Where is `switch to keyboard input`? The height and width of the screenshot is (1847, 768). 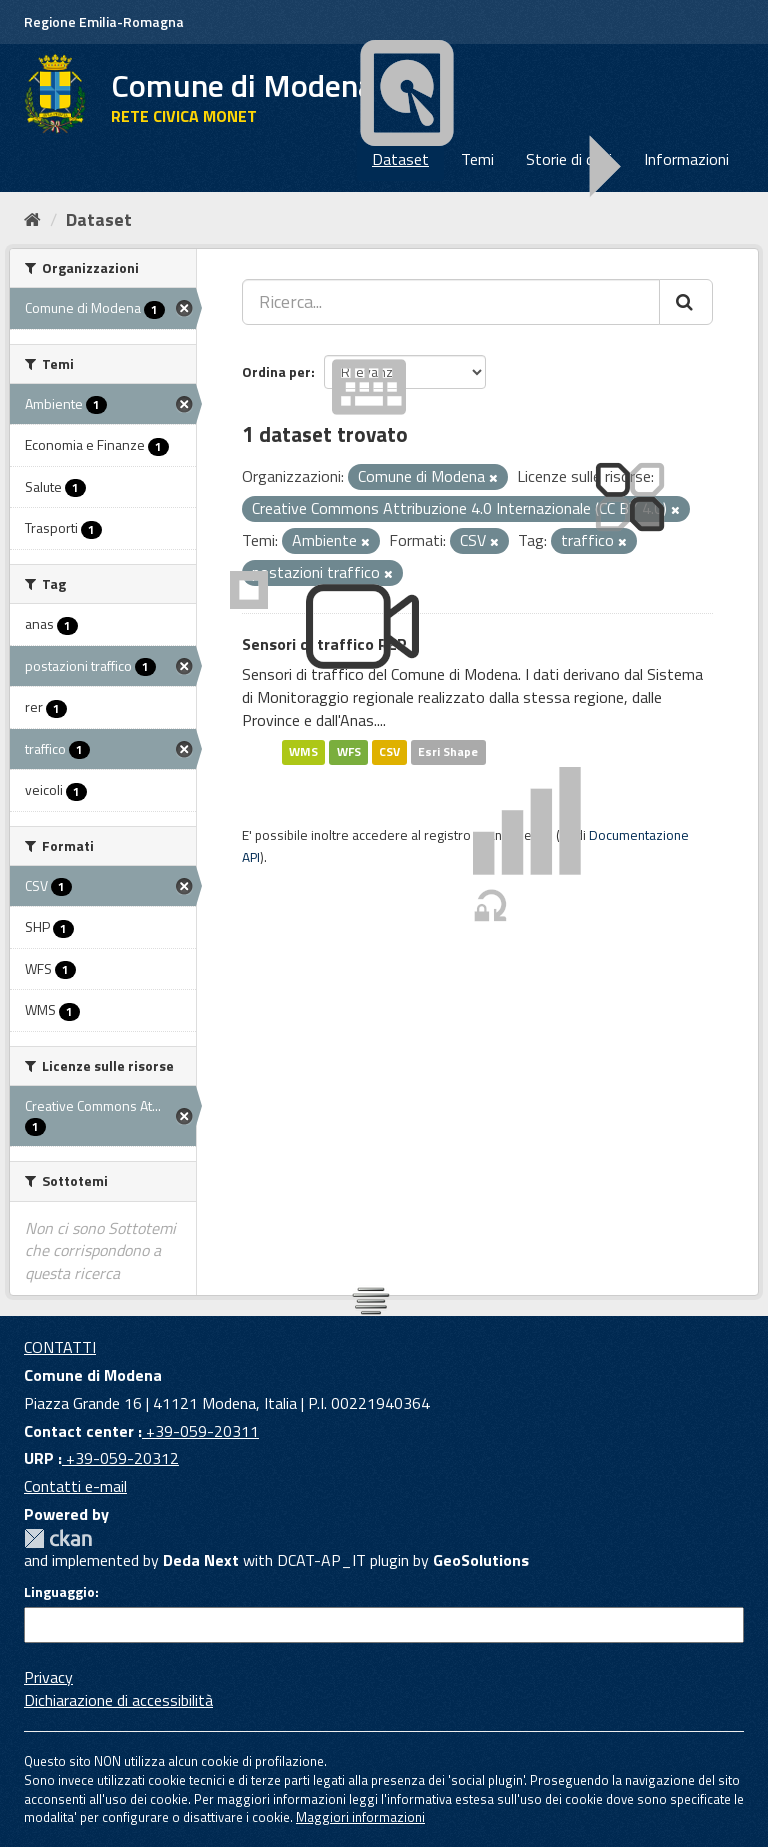 switch to keyboard input is located at coordinates (369, 387).